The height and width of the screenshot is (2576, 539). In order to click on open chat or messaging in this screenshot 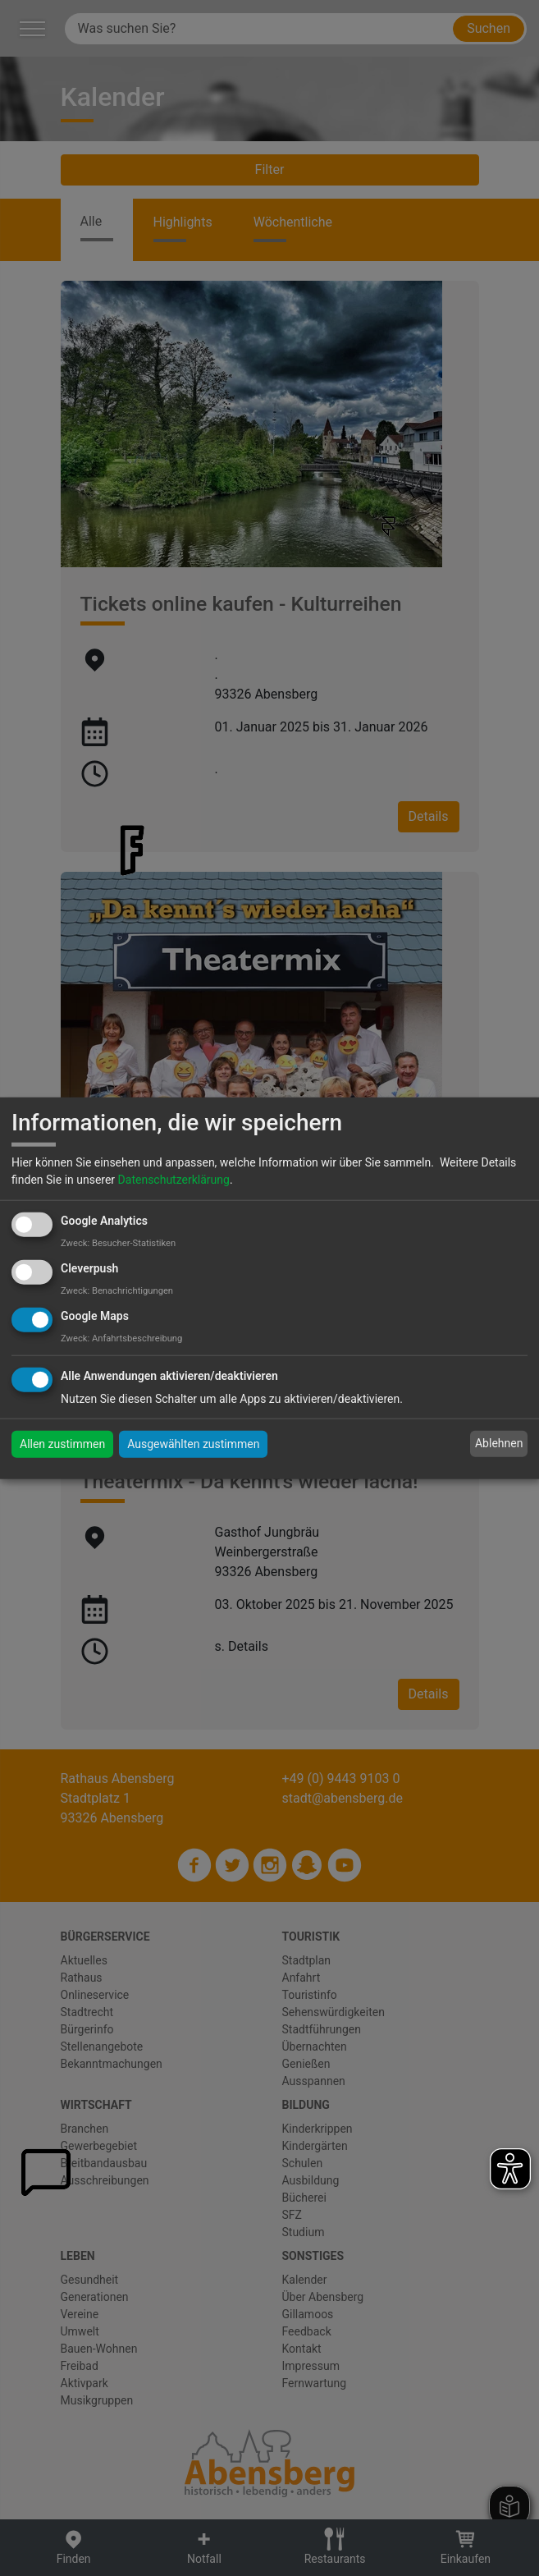, I will do `click(46, 2171)`.